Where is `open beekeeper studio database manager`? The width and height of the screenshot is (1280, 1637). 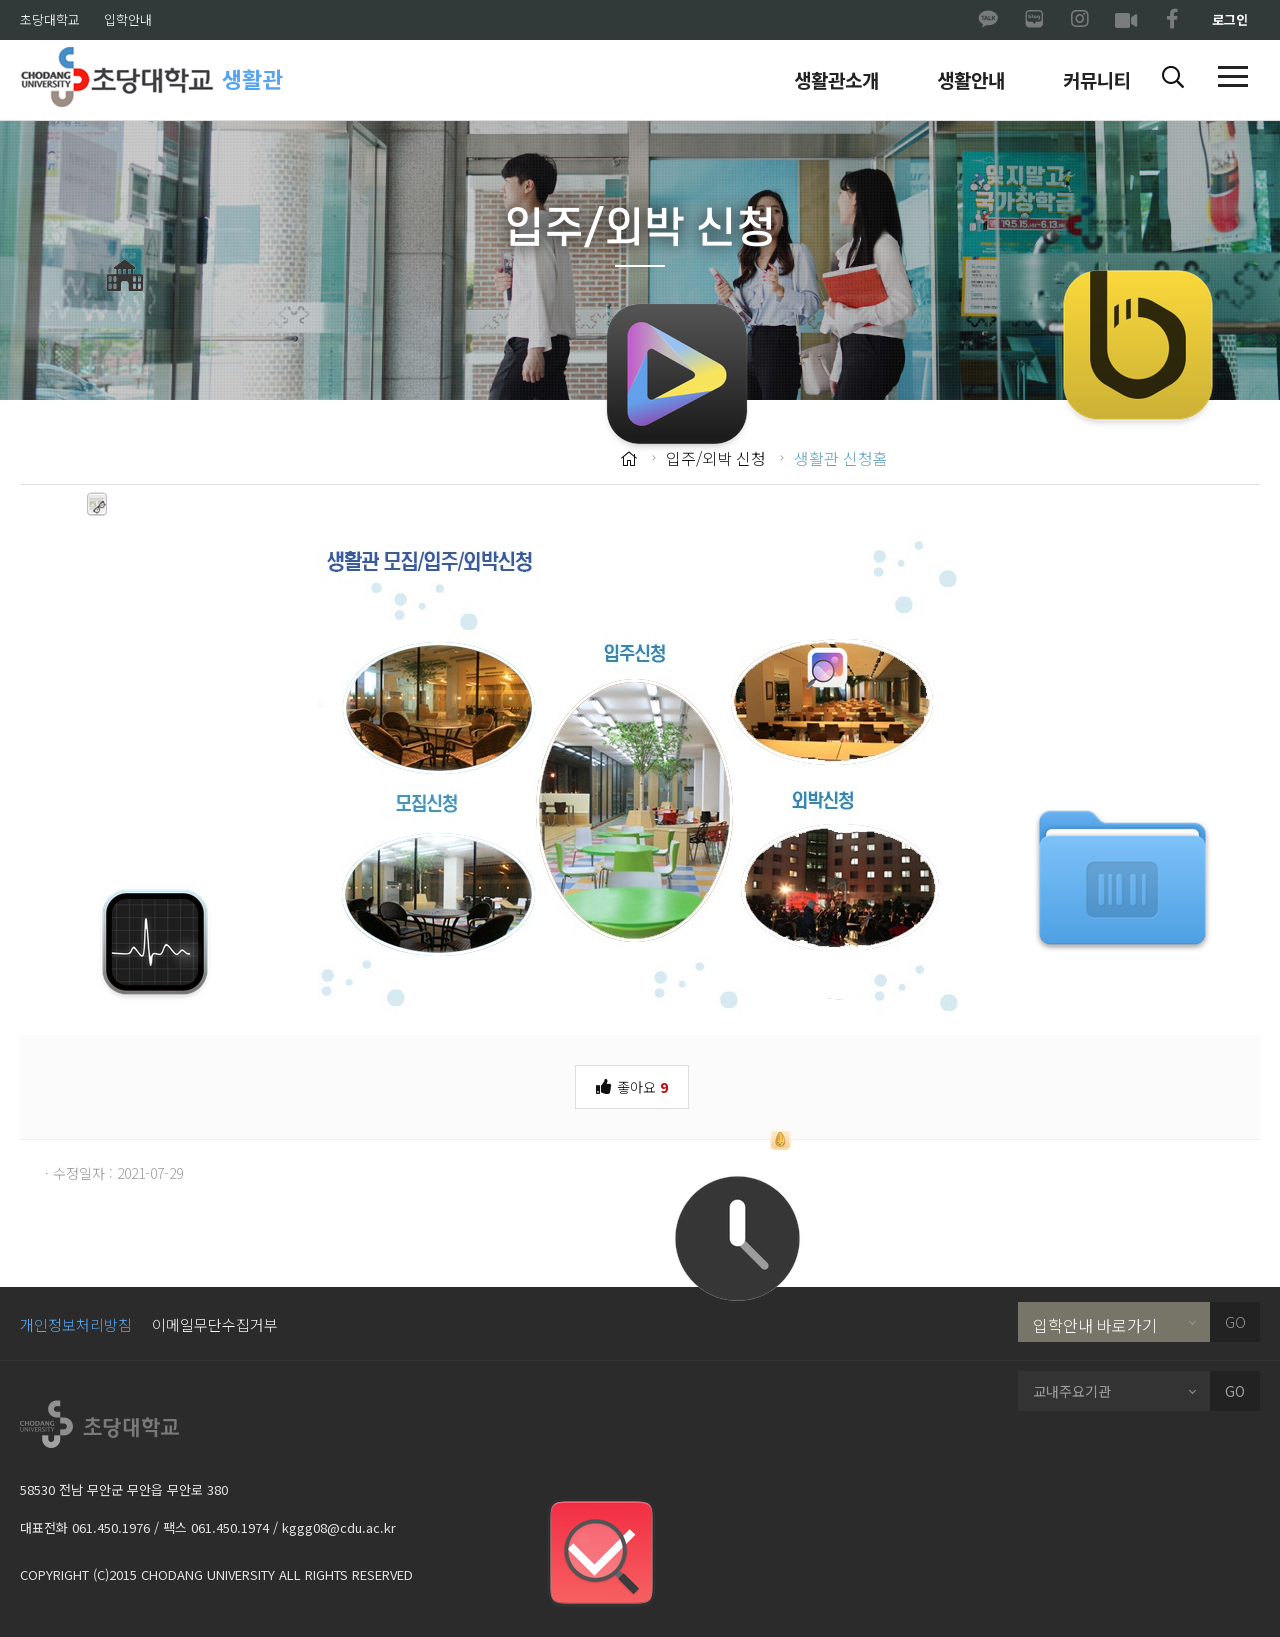
open beekeeper studio database manager is located at coordinates (1138, 345).